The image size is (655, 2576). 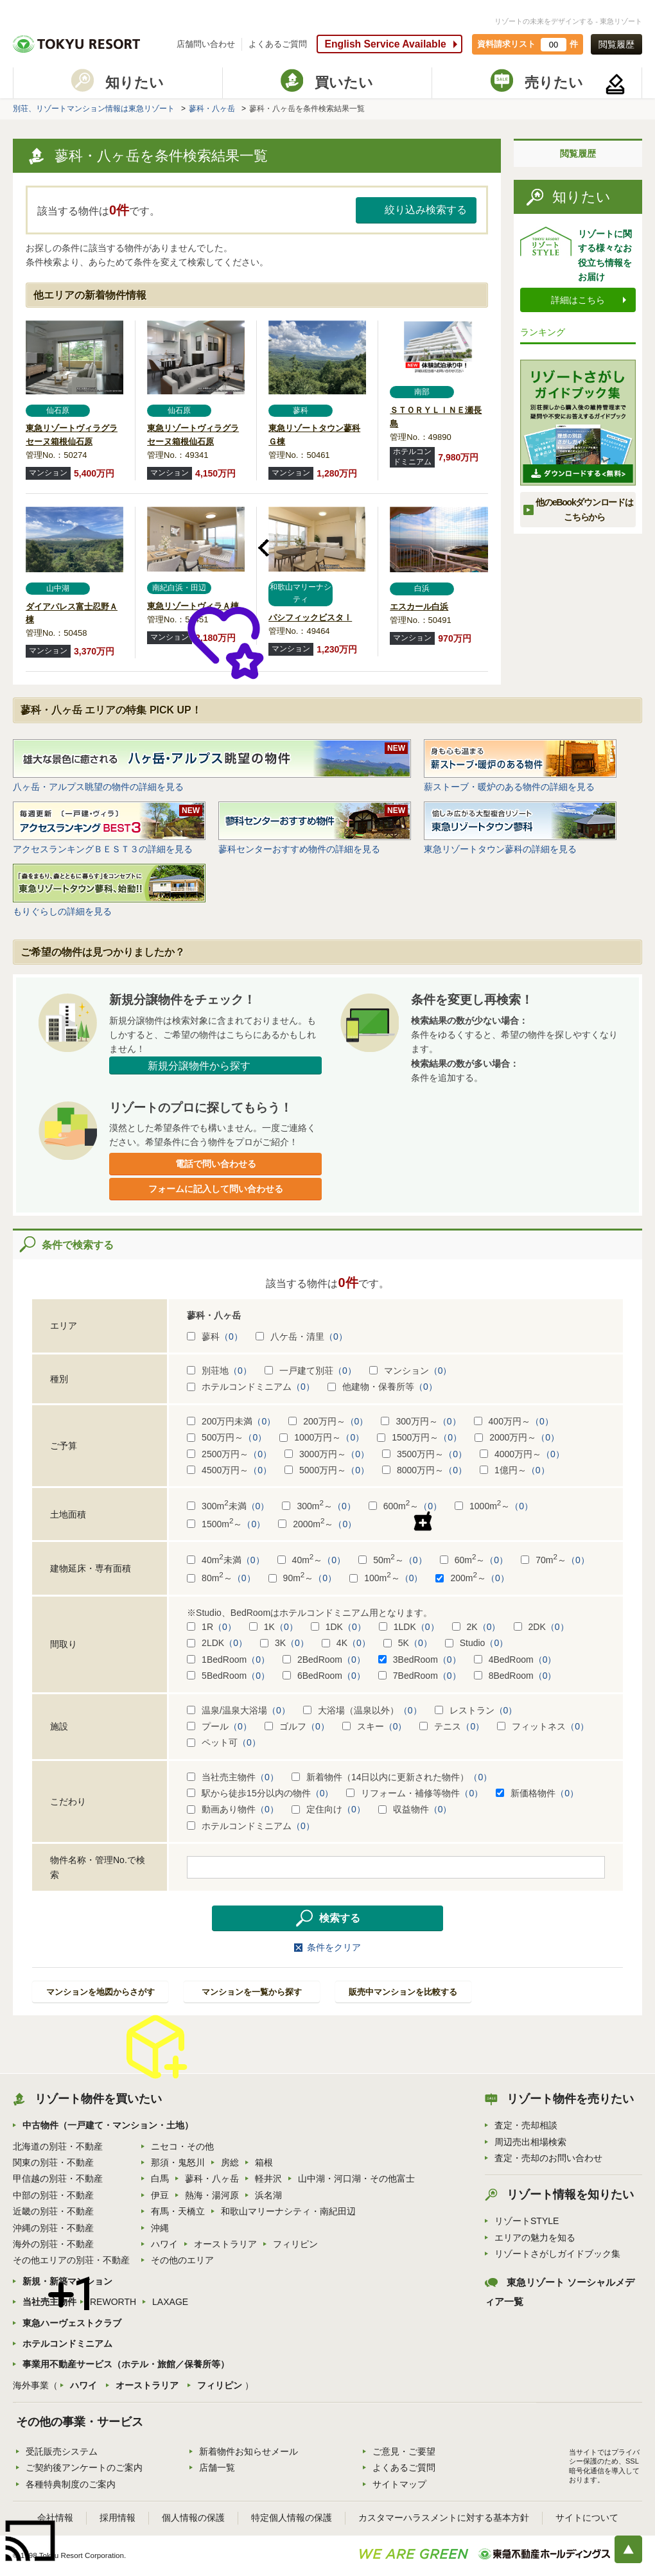 I want to click on find nearby pharmacies, so click(x=423, y=1521).